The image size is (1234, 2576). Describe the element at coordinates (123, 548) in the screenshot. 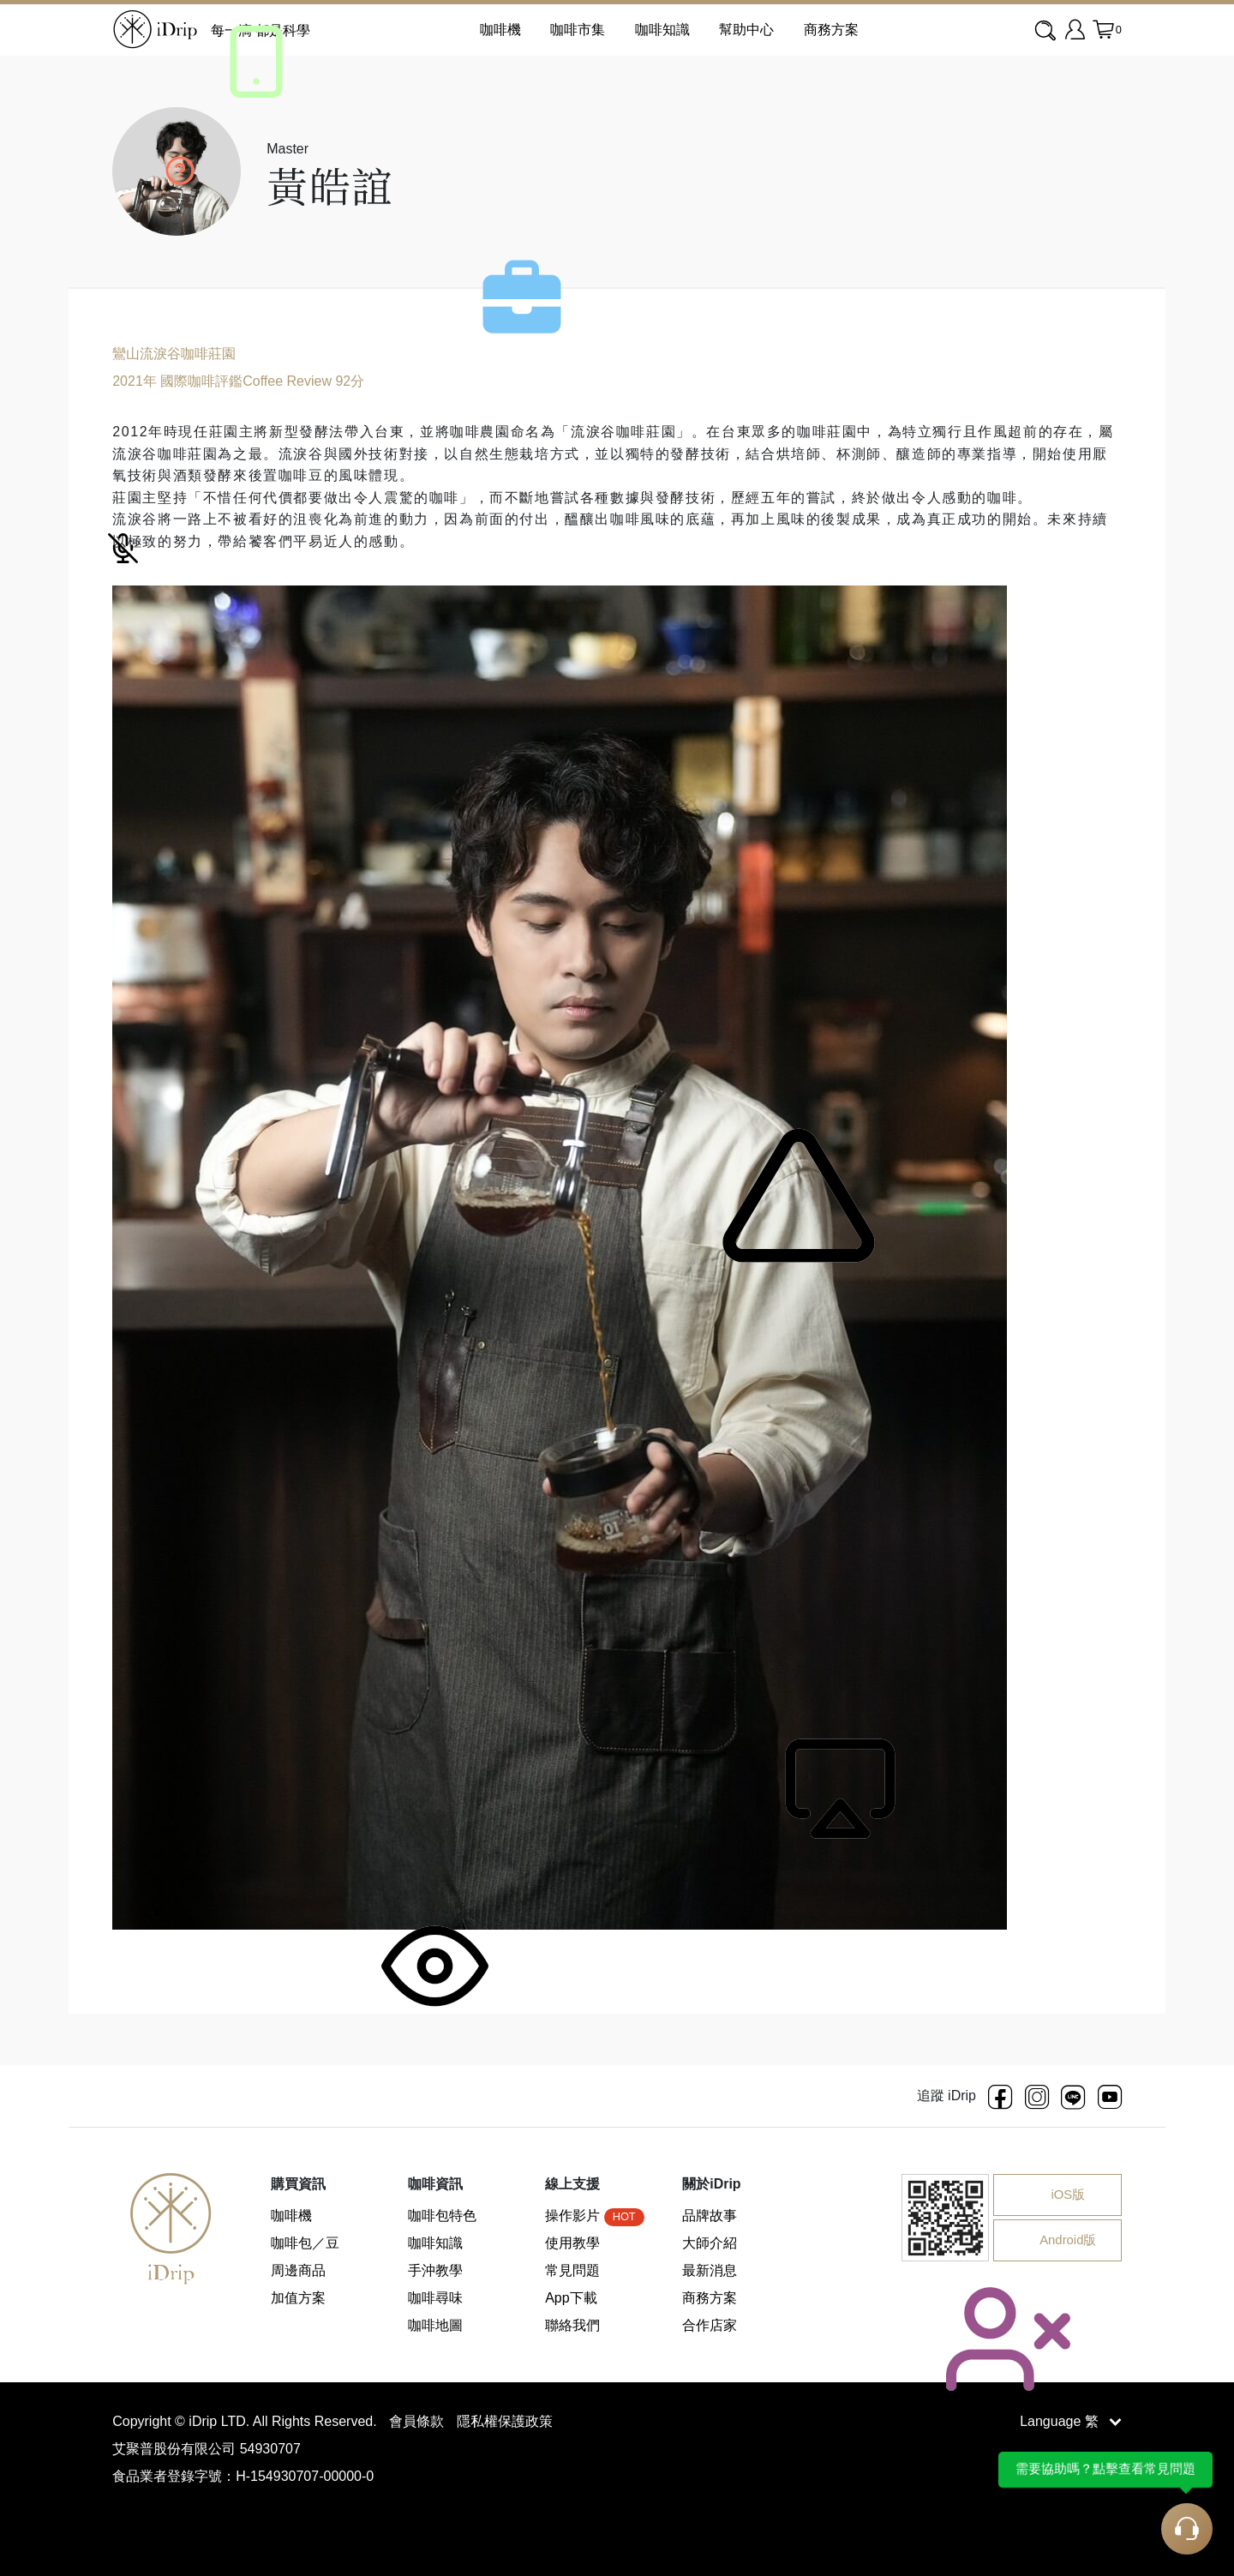

I see `mute your microphone` at that location.